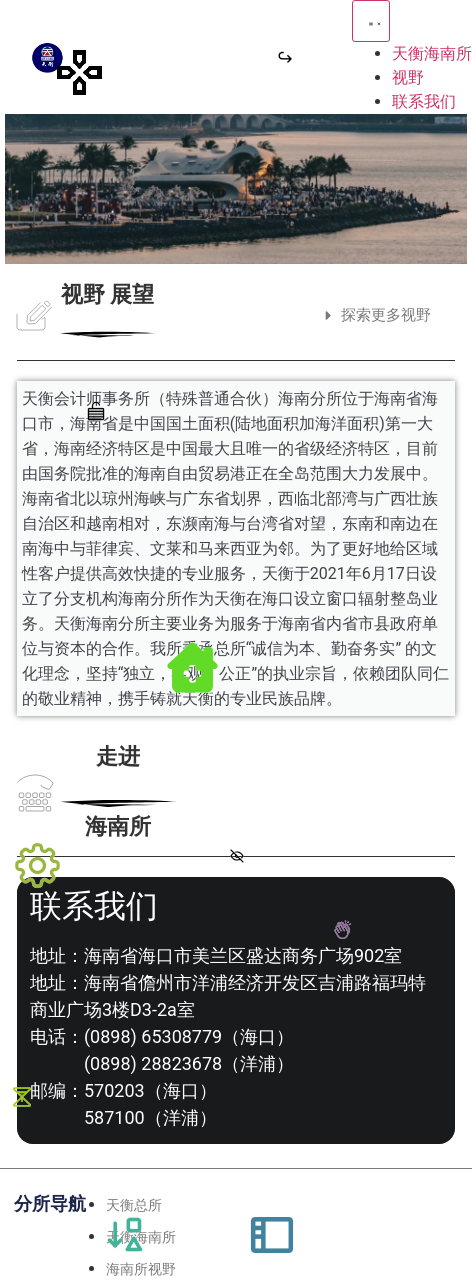 This screenshot has width=472, height=1280. Describe the element at coordinates (342, 929) in the screenshot. I see `give applause or show appreciation` at that location.